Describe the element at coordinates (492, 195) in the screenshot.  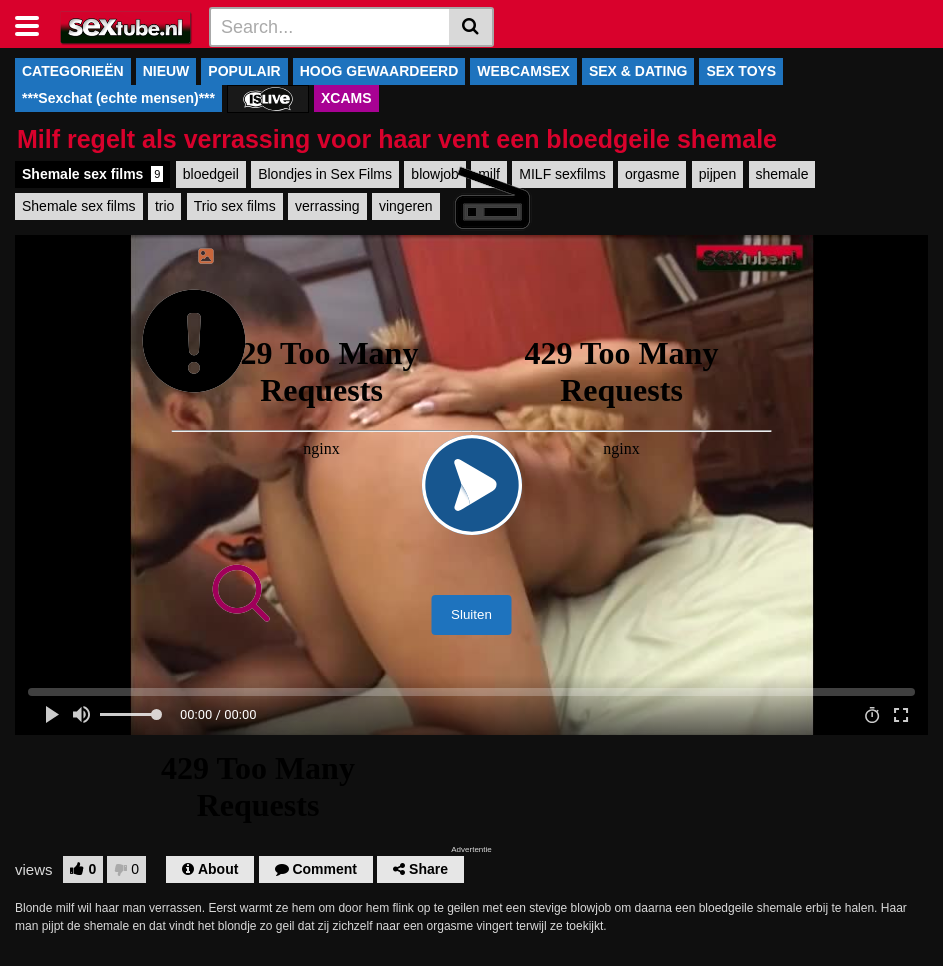
I see `scan a document or image` at that location.